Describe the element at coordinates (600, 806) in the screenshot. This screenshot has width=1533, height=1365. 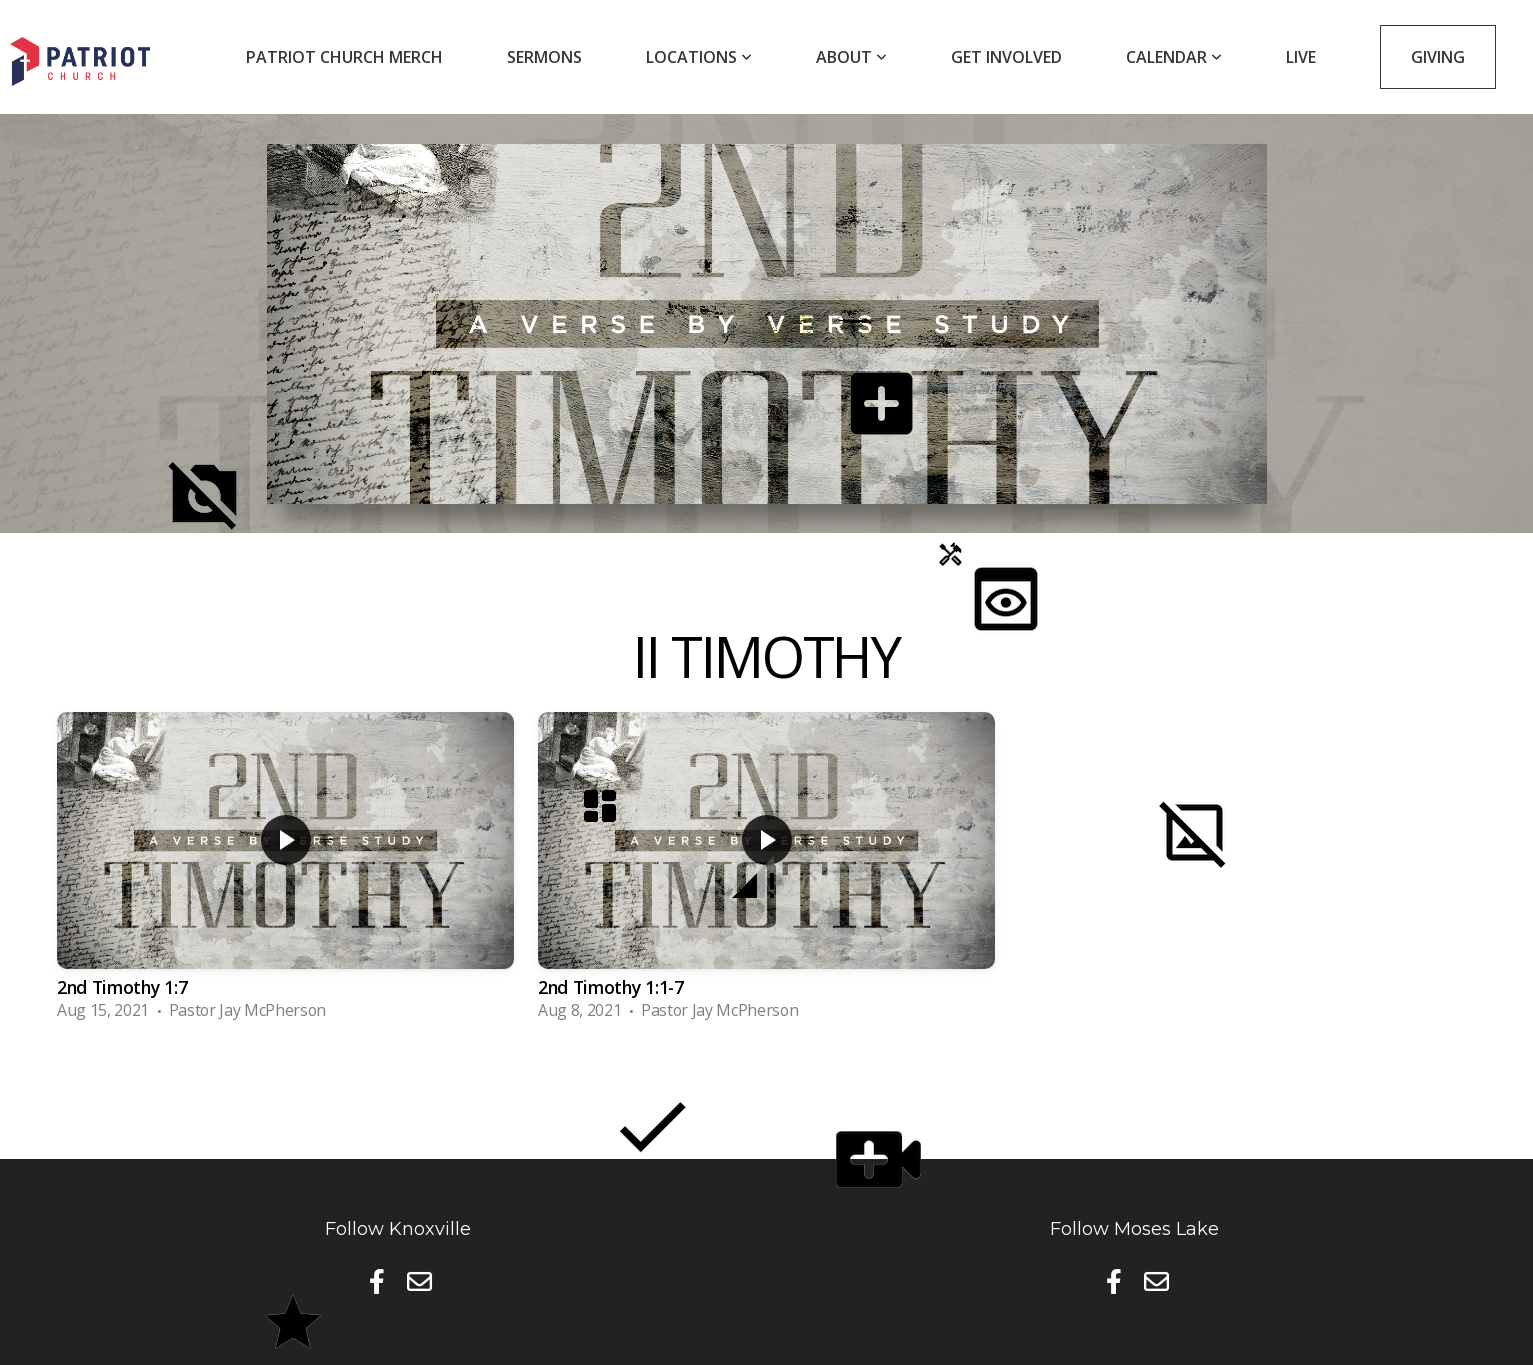
I see `access the dashboard overview` at that location.